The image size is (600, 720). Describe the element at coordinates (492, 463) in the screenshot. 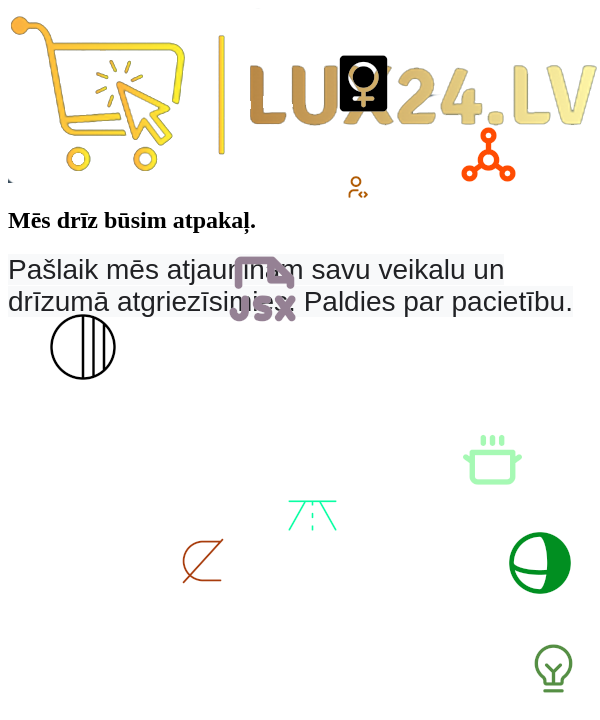

I see `access recipes or cooking features` at that location.